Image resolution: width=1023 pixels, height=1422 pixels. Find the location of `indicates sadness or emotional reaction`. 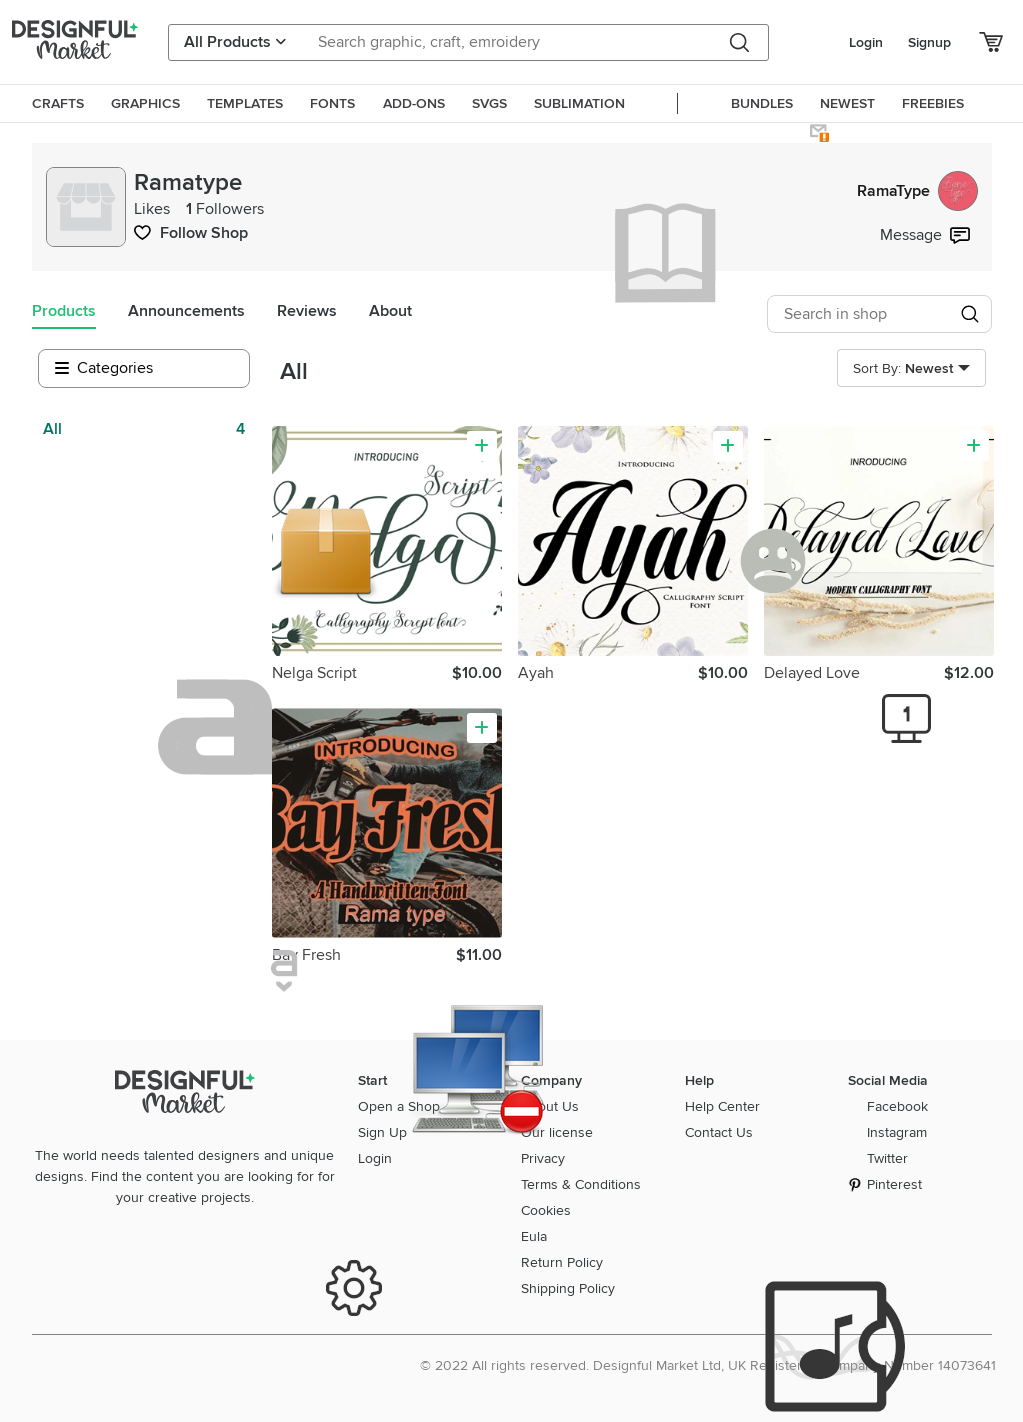

indicates sadness or emotional reaction is located at coordinates (773, 561).